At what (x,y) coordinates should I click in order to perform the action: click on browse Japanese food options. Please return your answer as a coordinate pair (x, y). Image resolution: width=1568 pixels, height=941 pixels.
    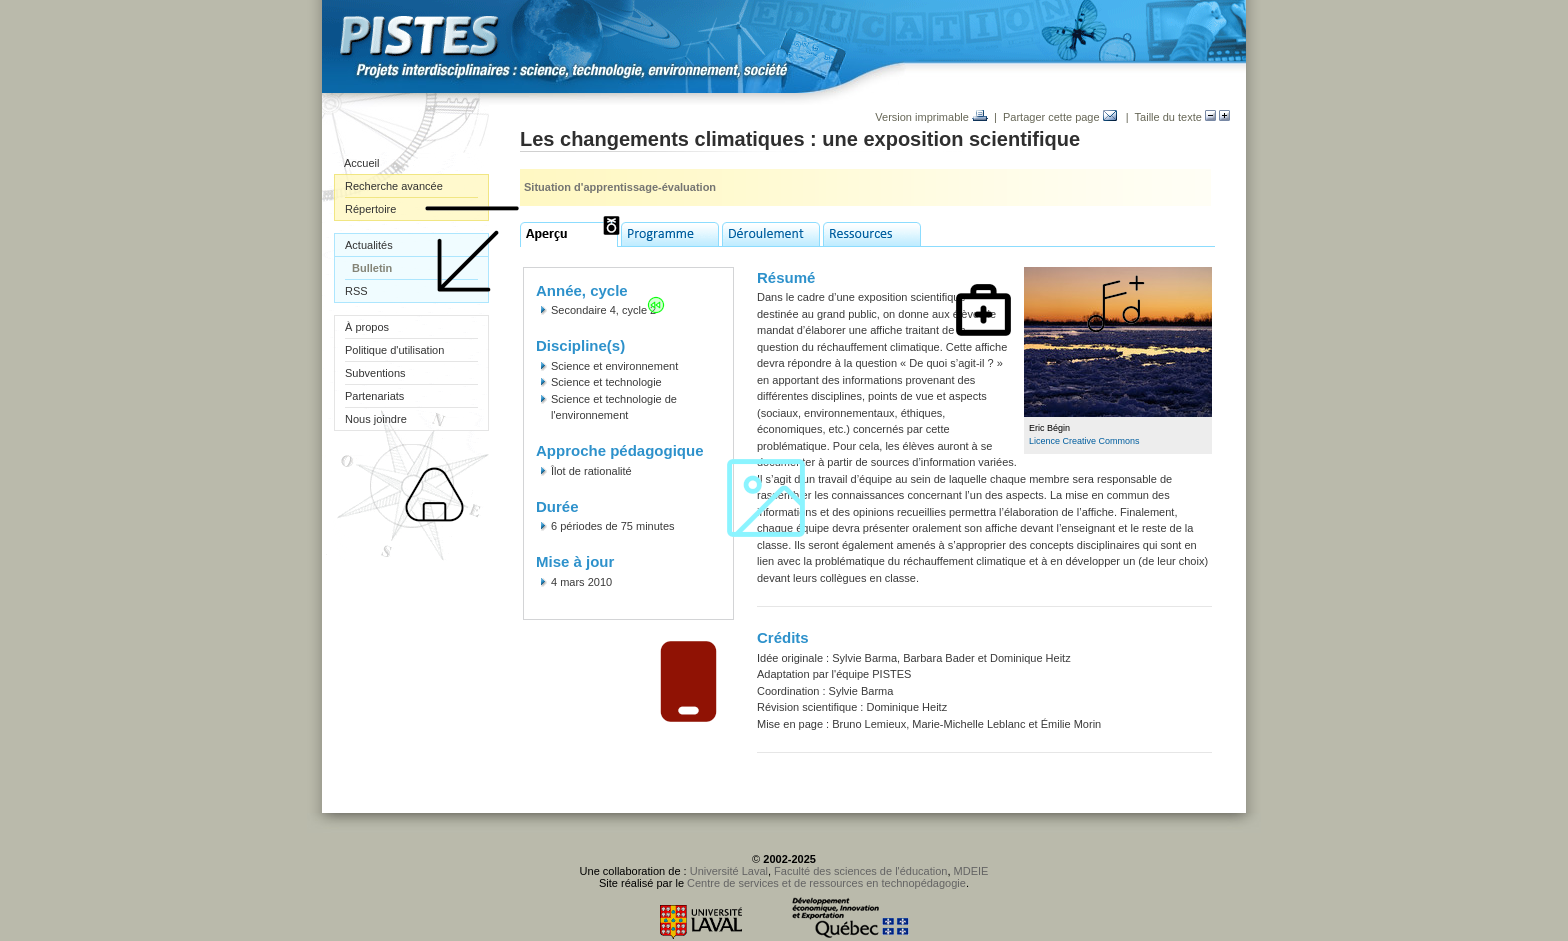
    Looking at the image, I should click on (434, 494).